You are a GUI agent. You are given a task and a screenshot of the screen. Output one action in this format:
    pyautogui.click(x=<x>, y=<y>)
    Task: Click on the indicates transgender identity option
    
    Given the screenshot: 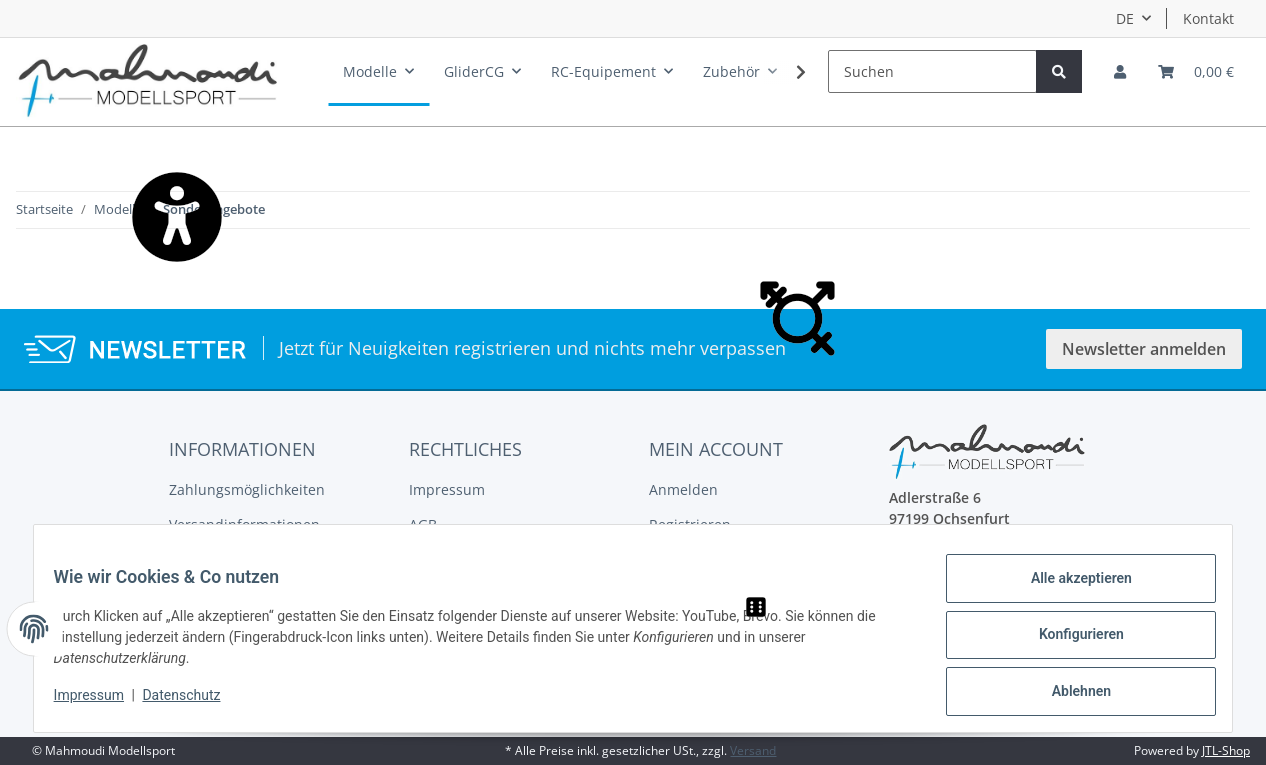 What is the action you would take?
    pyautogui.click(x=797, y=318)
    